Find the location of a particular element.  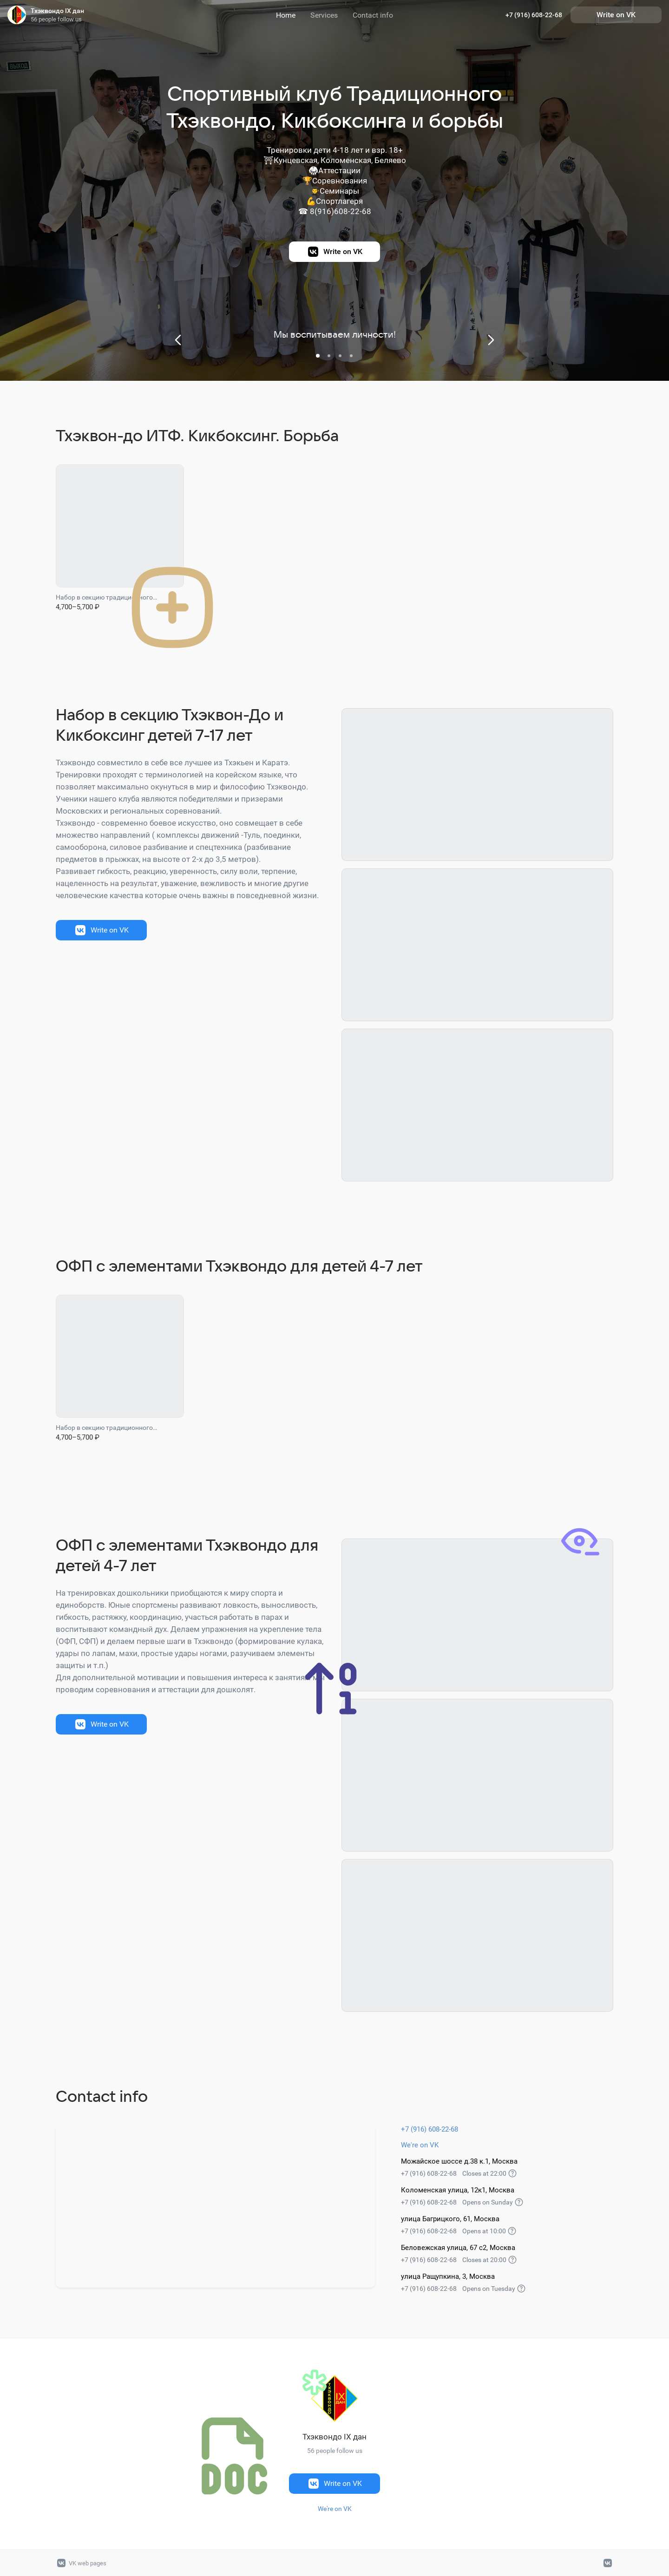

add a new item is located at coordinates (172, 607).